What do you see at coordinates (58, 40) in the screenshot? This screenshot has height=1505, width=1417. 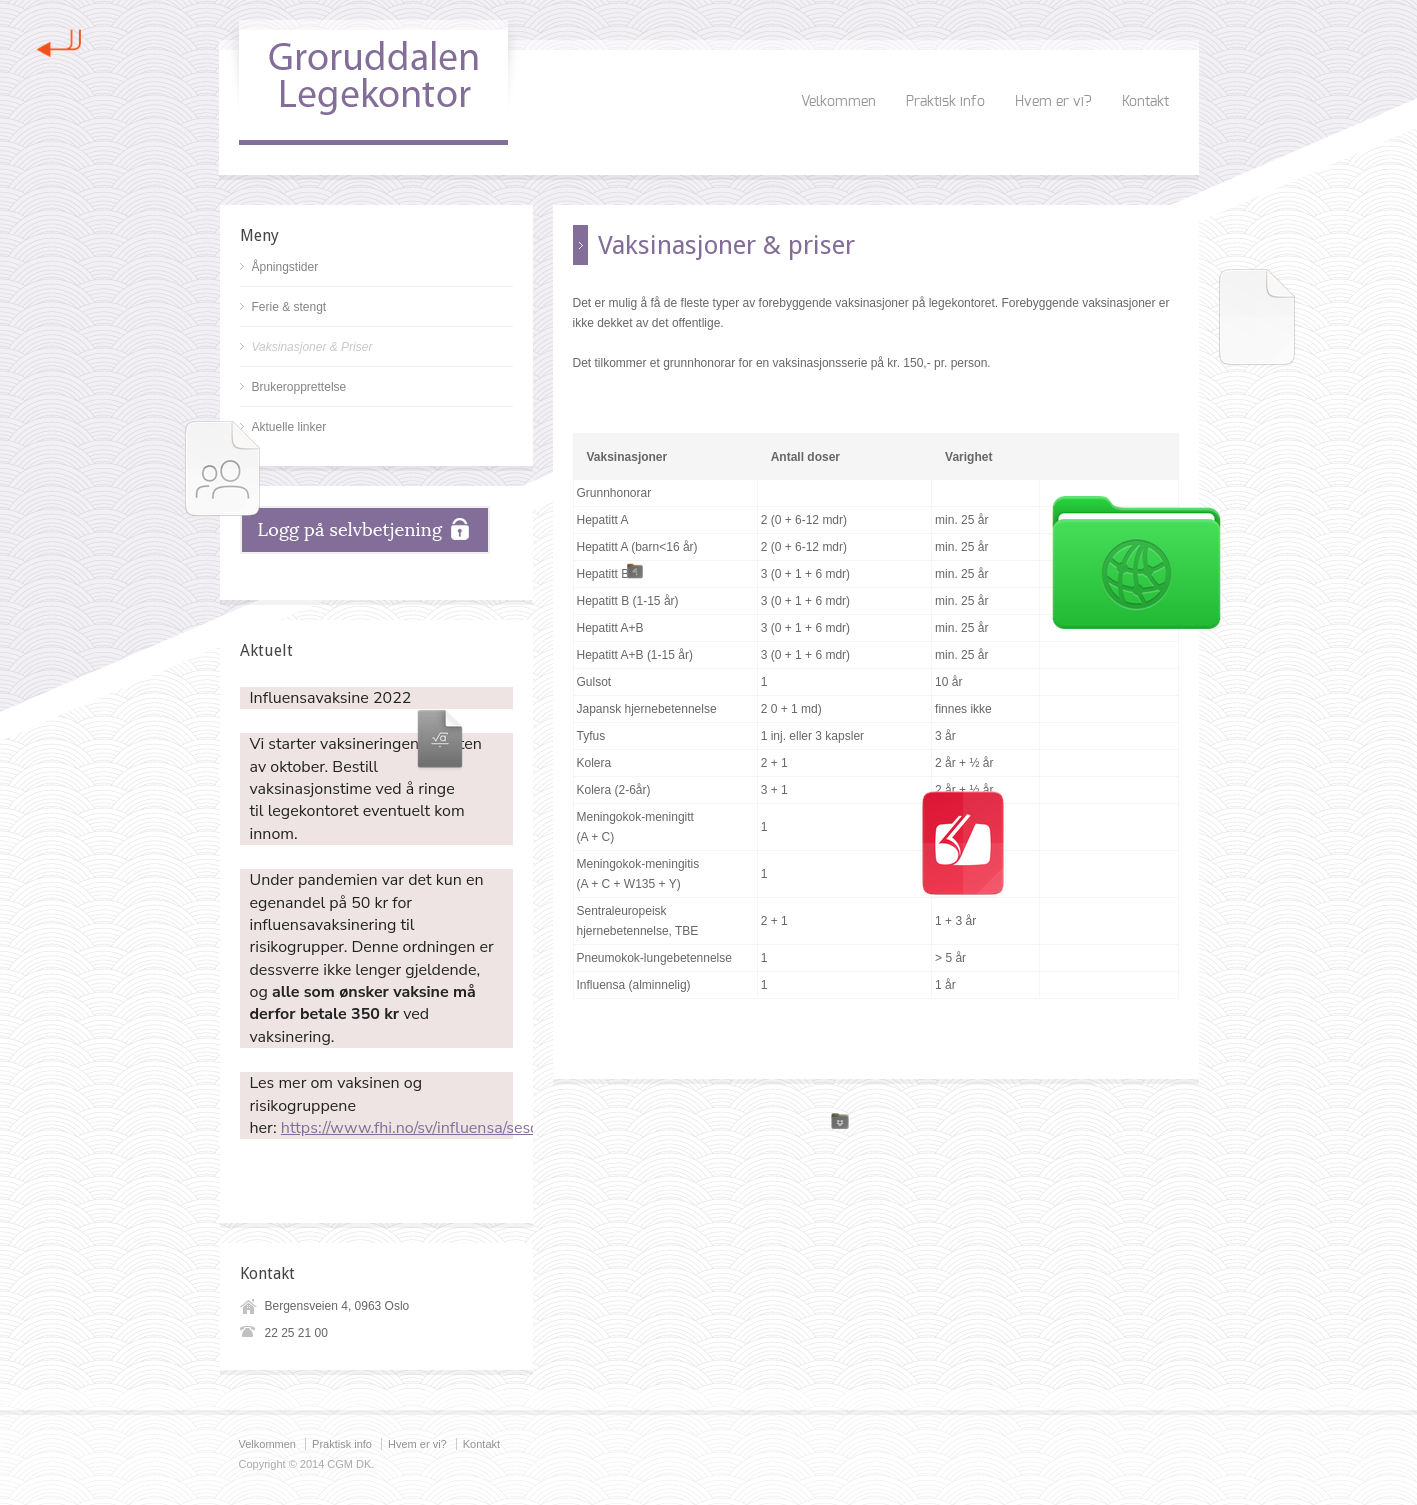 I see `reply to all recipients in an email thread` at bounding box center [58, 40].